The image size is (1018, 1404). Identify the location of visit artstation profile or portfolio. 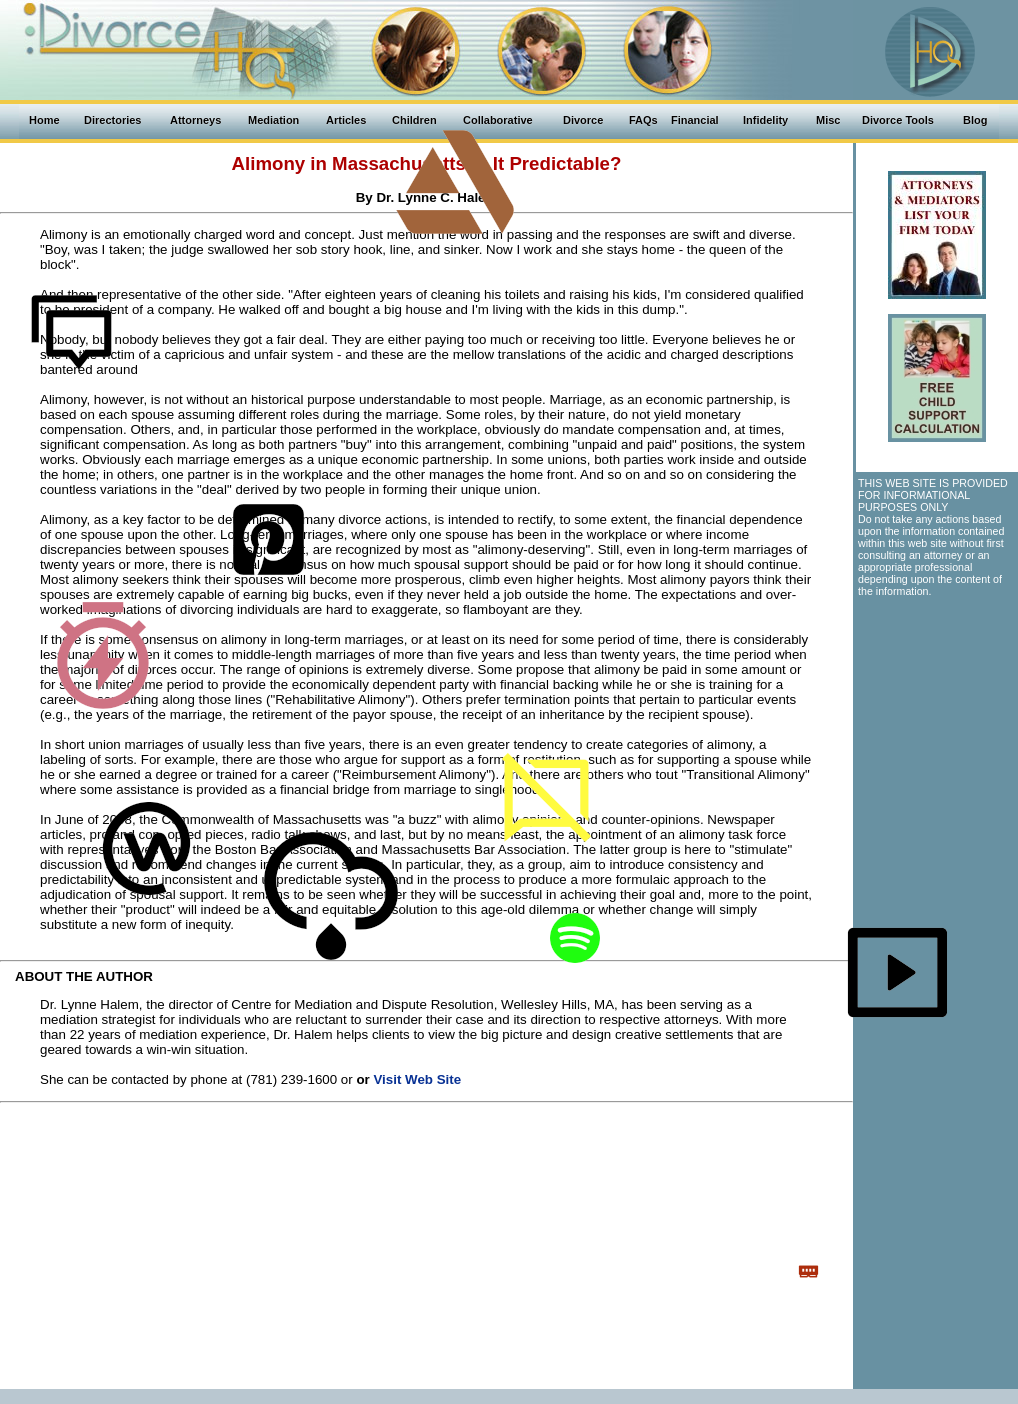
(455, 182).